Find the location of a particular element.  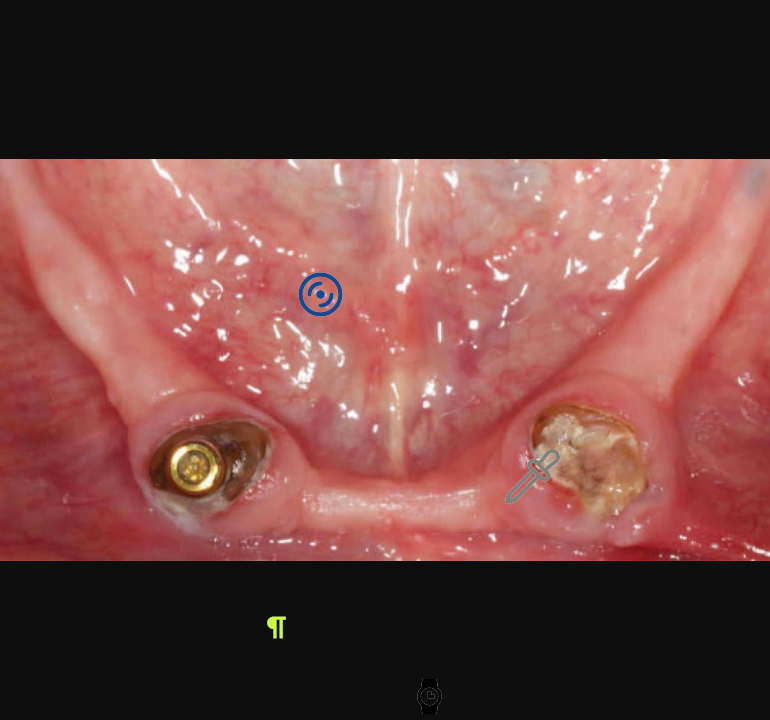

pick a color from the screen is located at coordinates (532, 476).